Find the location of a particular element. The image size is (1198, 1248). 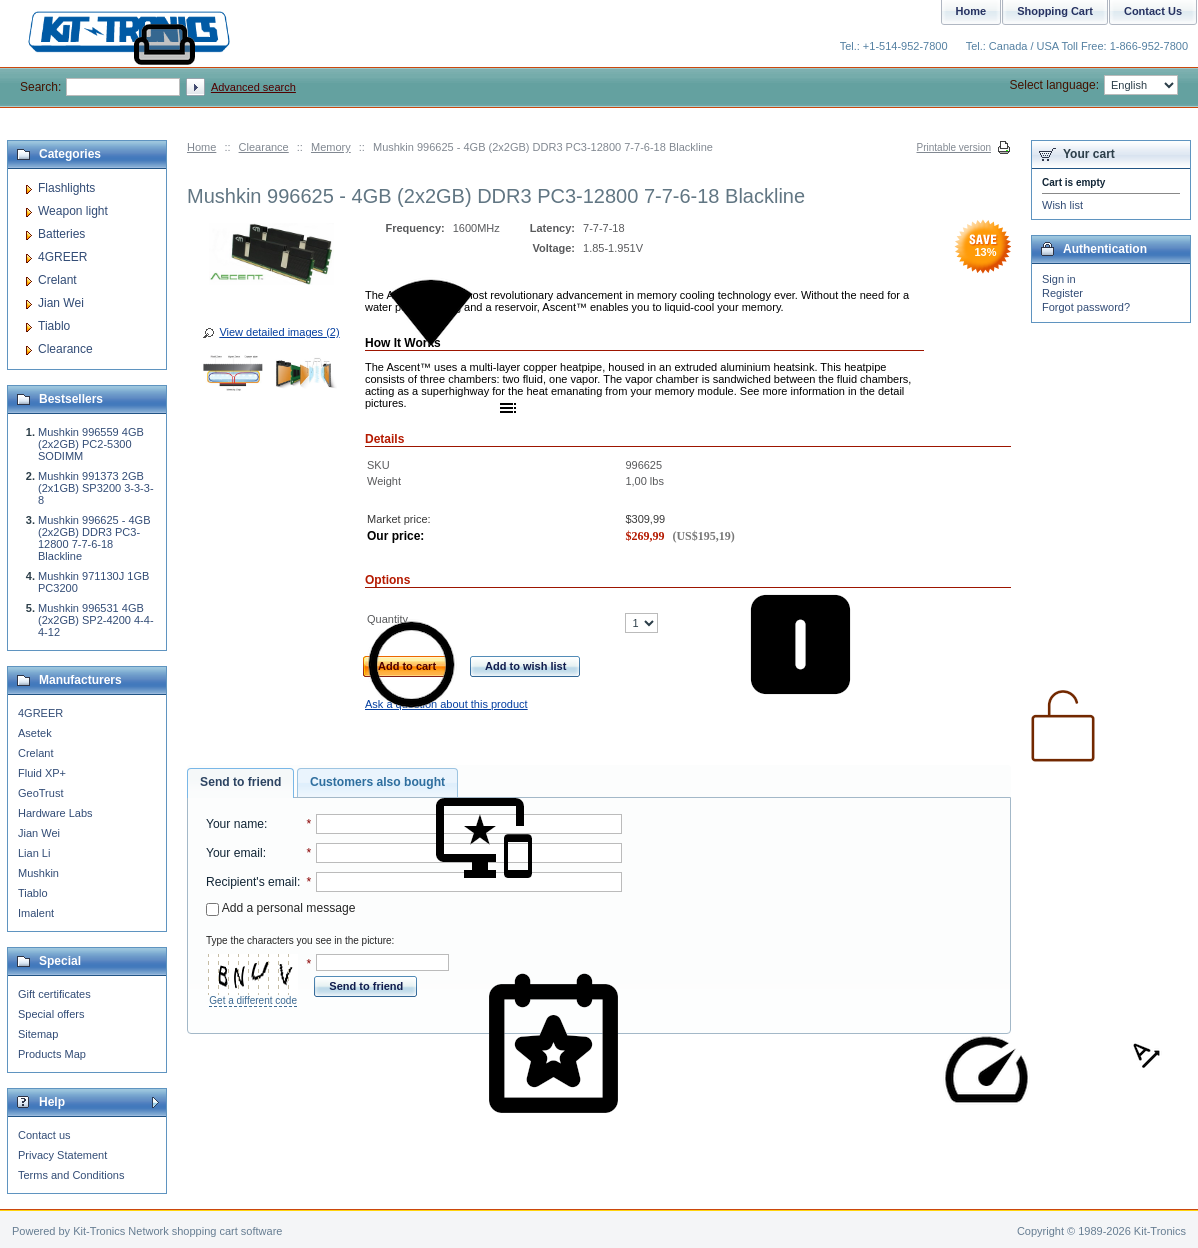

view weekend or leisure activities is located at coordinates (164, 44).